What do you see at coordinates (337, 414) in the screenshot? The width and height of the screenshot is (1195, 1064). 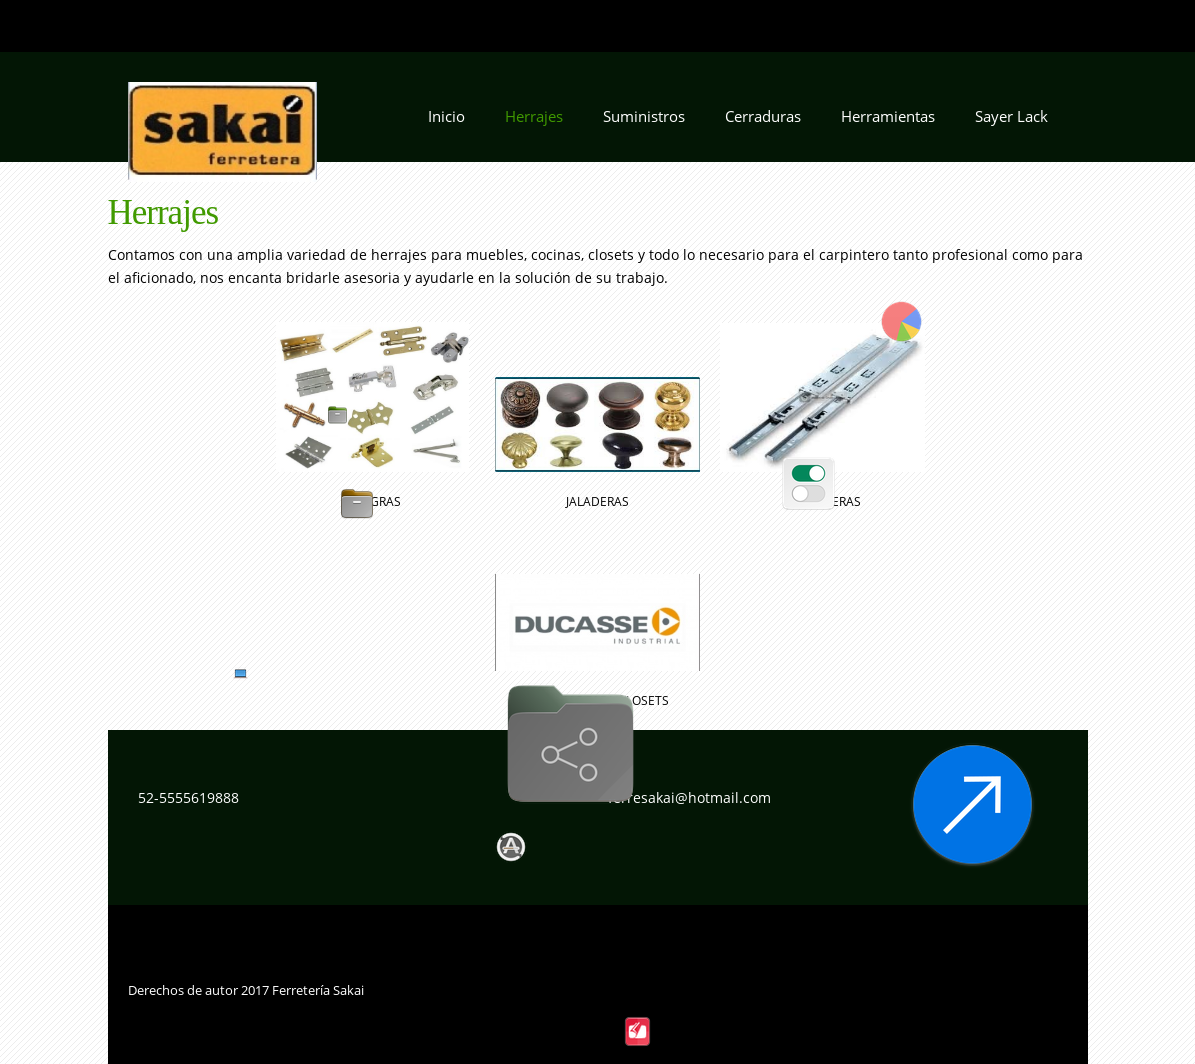 I see `open the file manager application` at bounding box center [337, 414].